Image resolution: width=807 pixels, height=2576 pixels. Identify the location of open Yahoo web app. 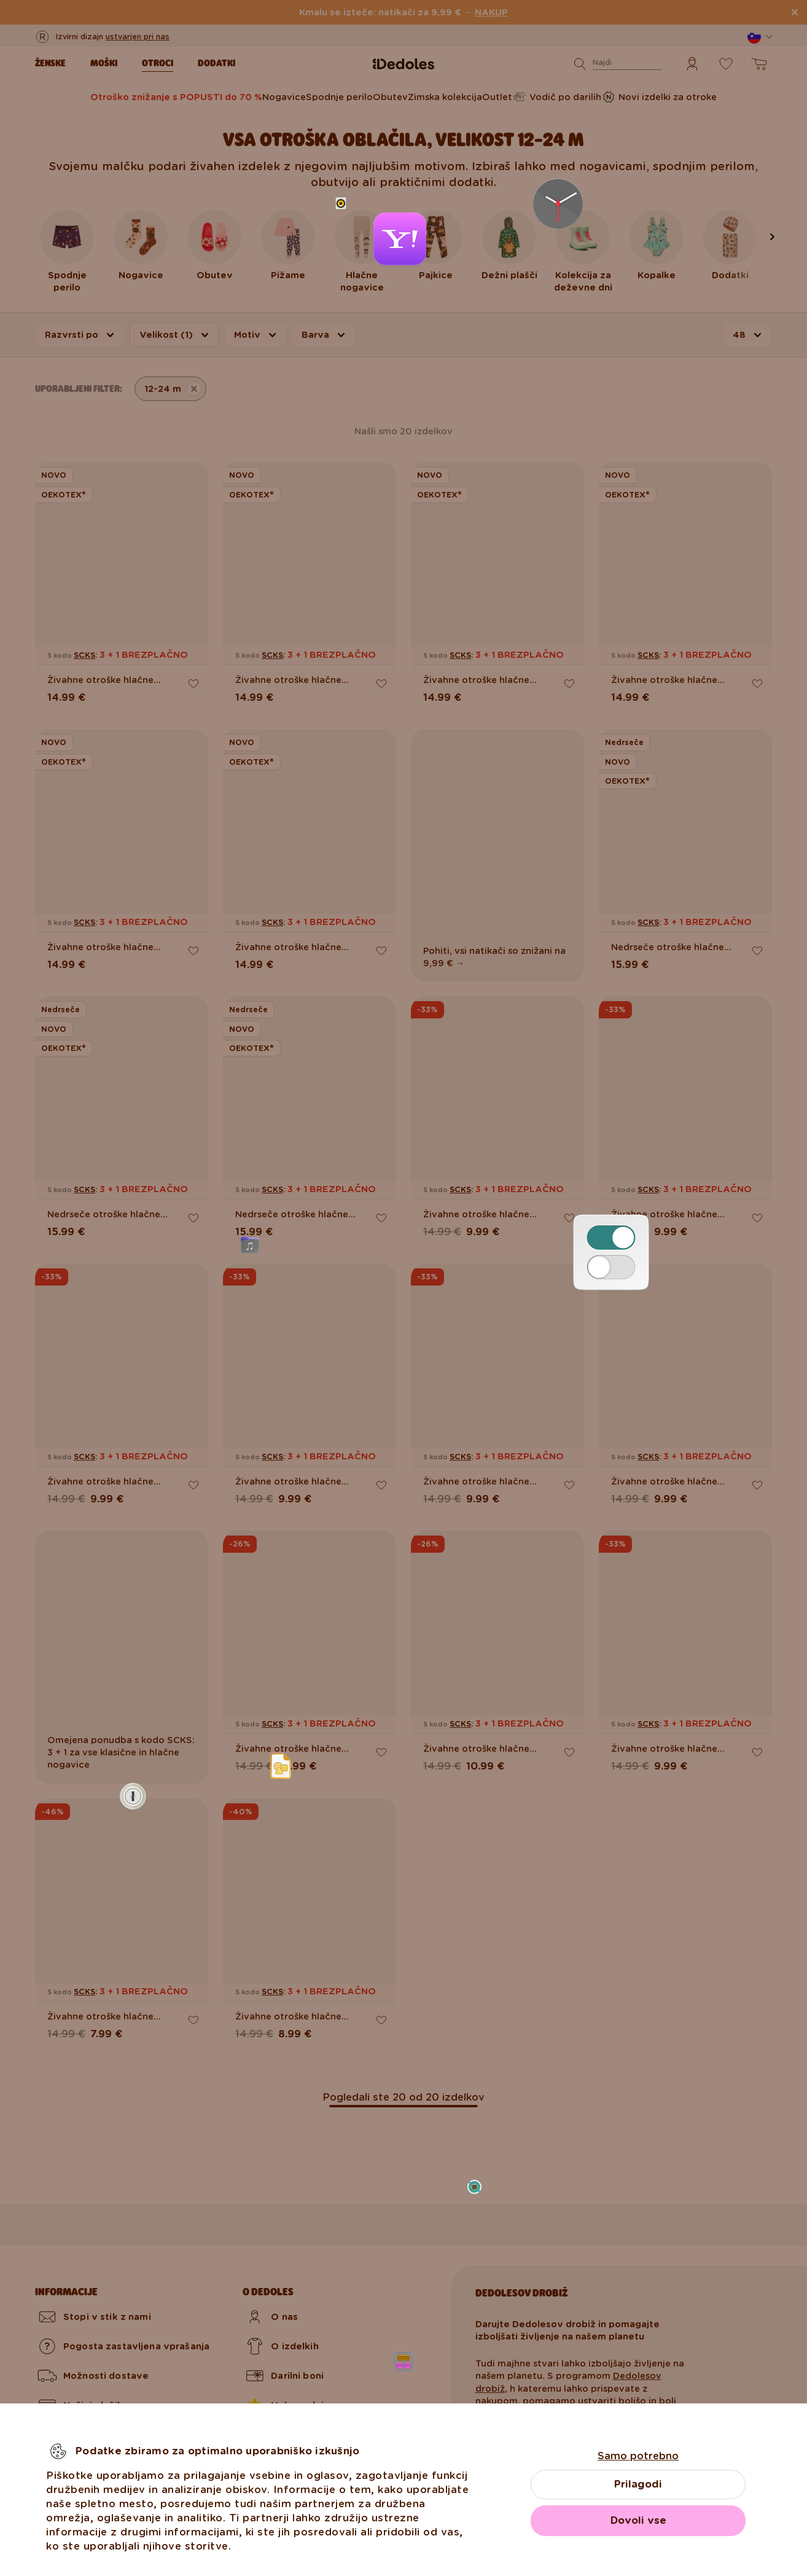
(400, 239).